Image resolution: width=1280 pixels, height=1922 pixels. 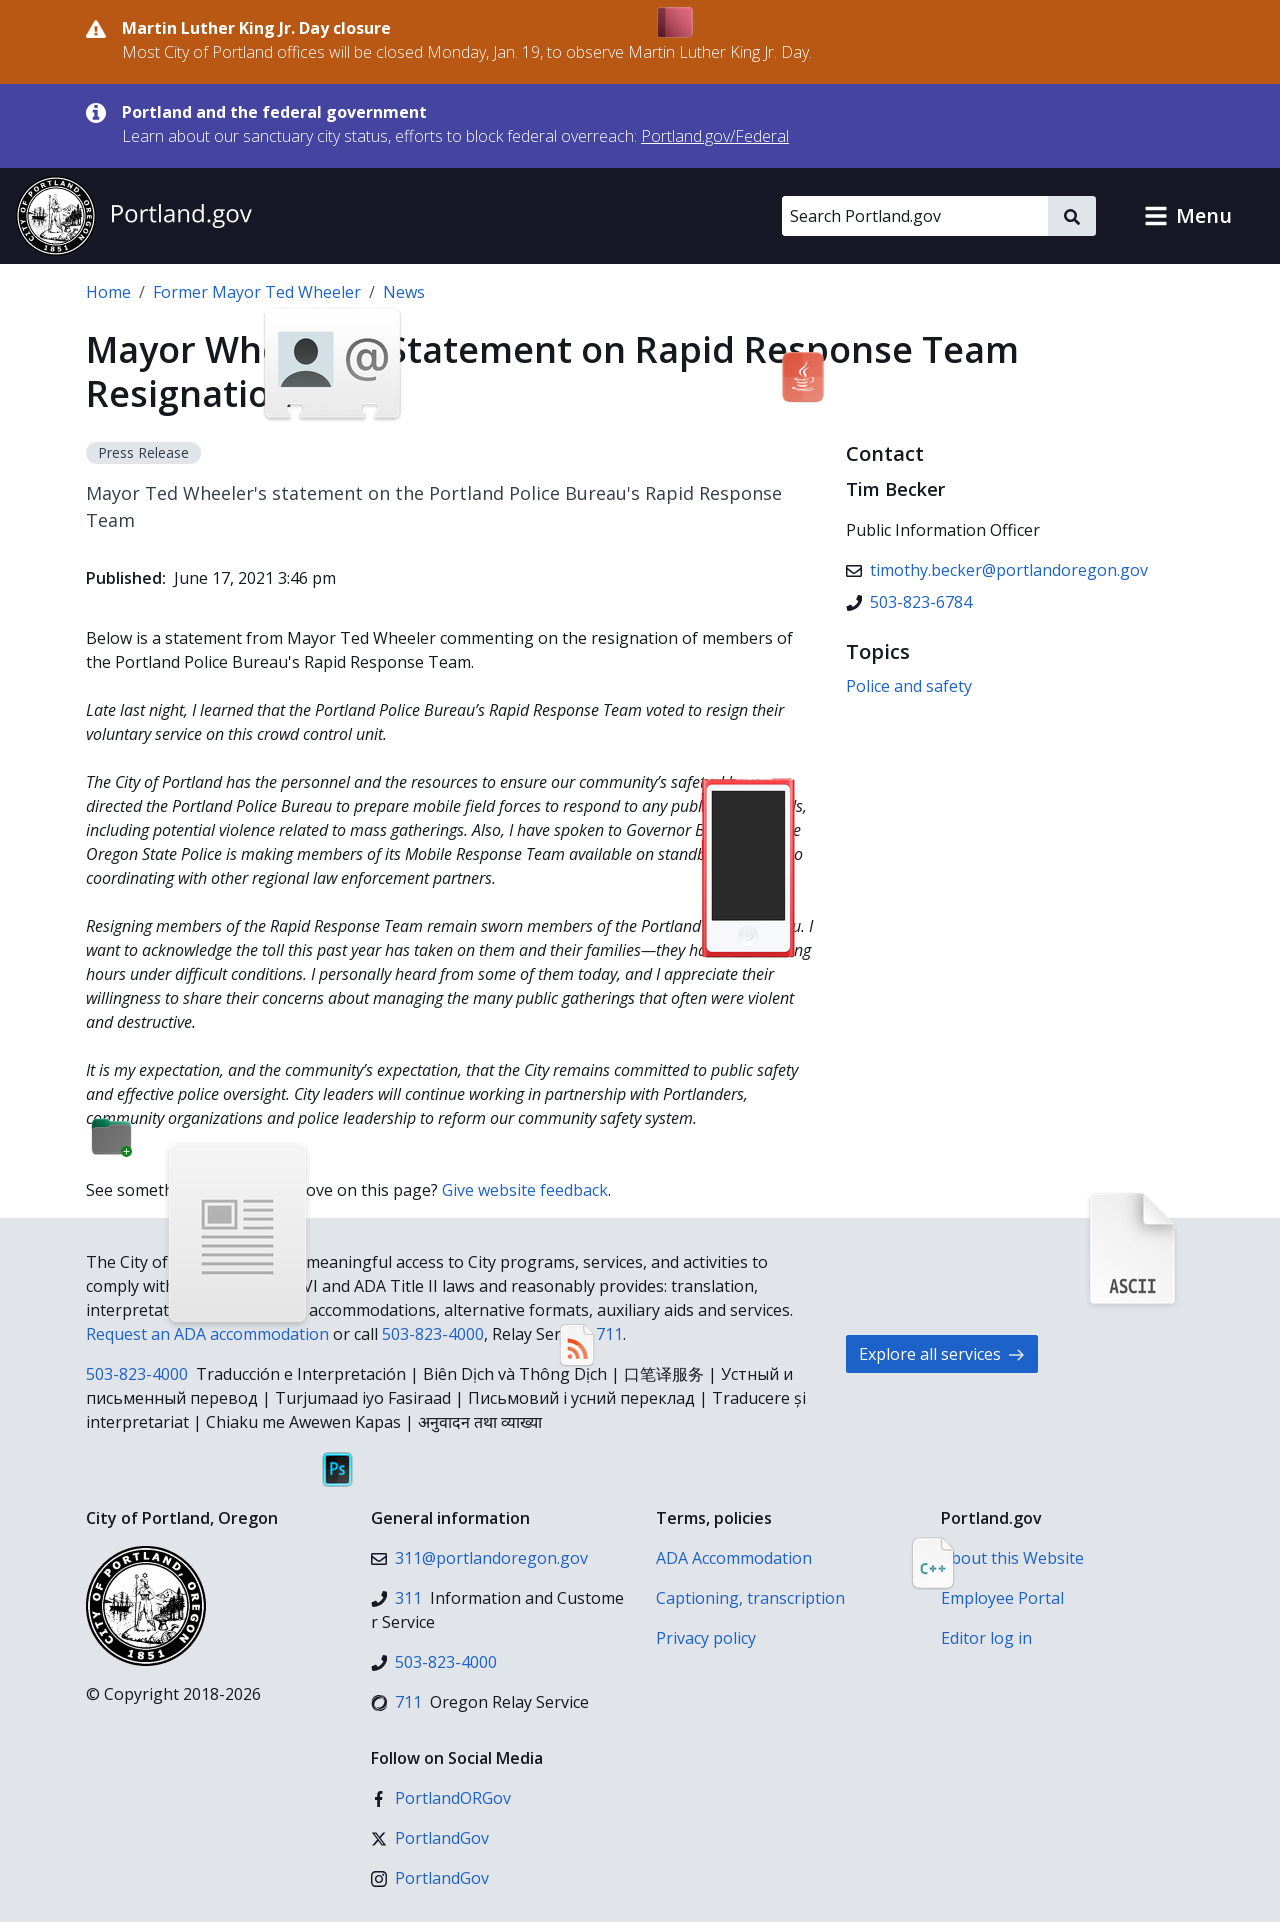 What do you see at coordinates (675, 21) in the screenshot?
I see `access desktop folder contents` at bounding box center [675, 21].